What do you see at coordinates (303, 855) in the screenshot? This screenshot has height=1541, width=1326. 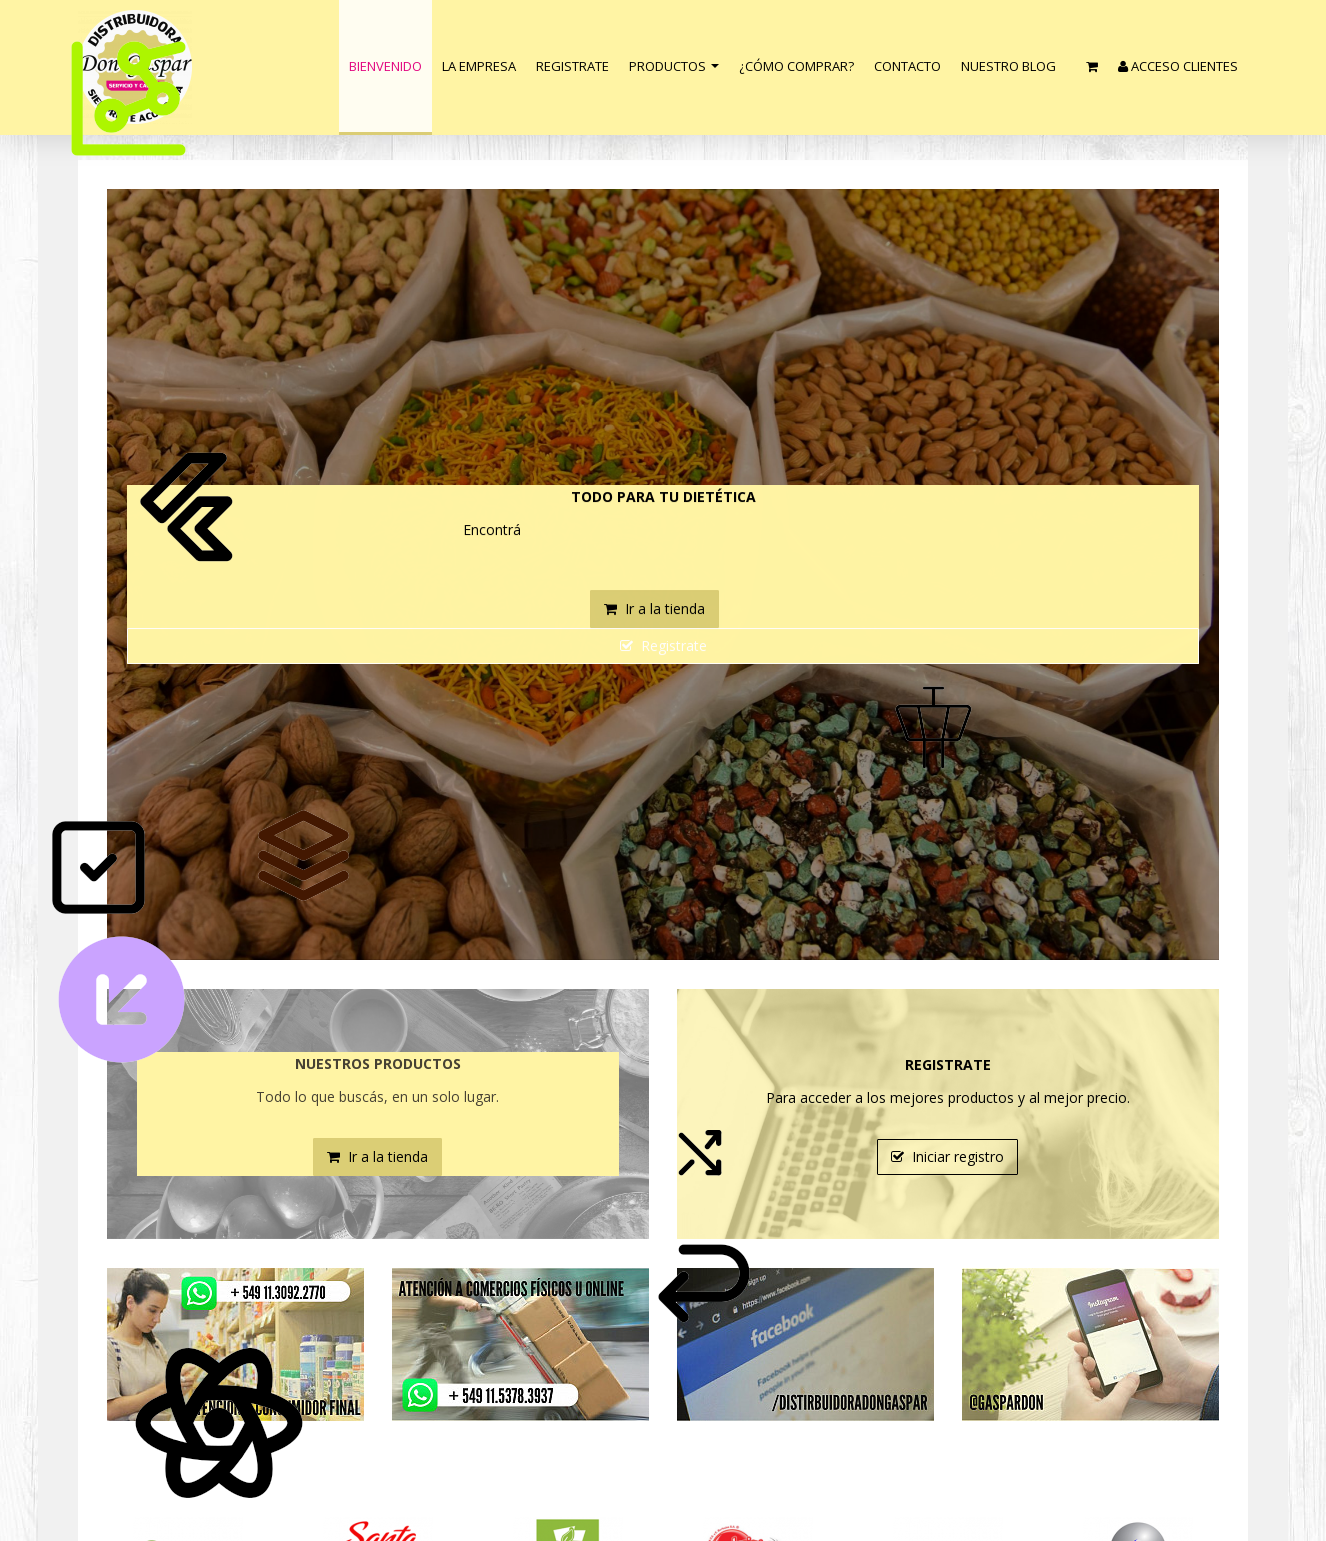 I see `view stacked layers or content` at bounding box center [303, 855].